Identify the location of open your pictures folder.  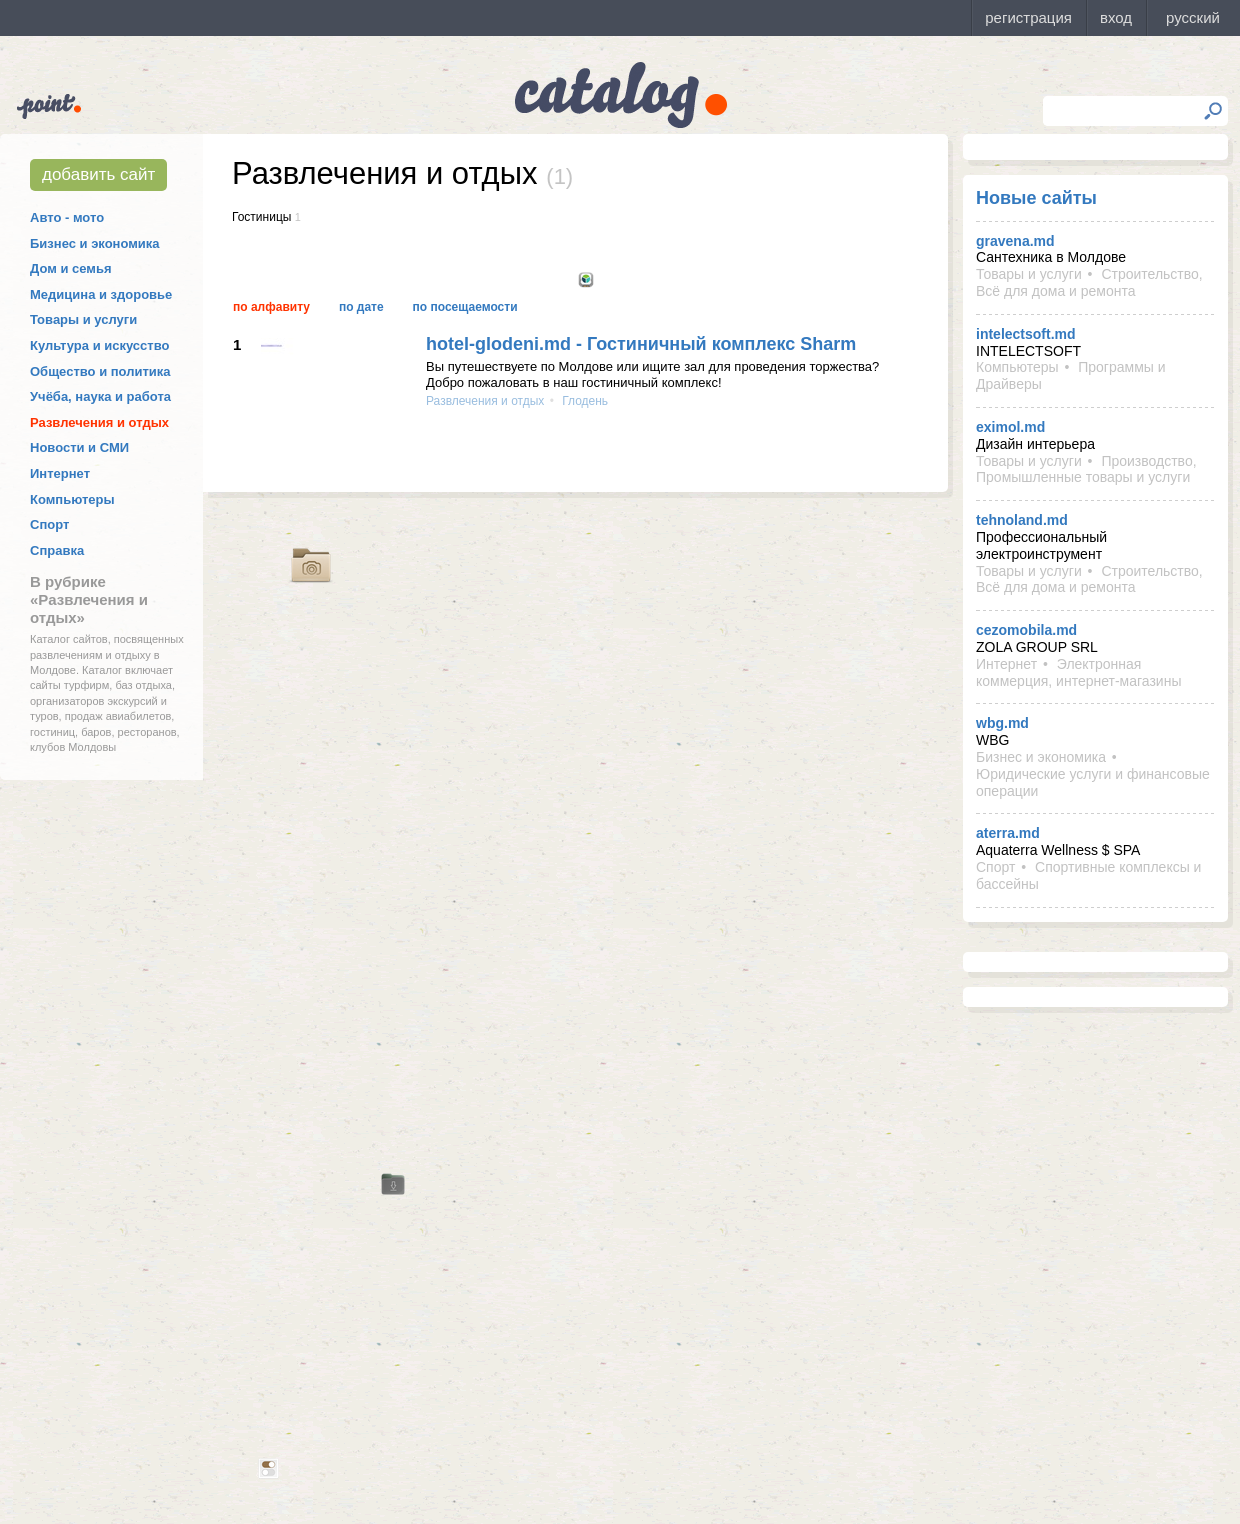
(311, 567).